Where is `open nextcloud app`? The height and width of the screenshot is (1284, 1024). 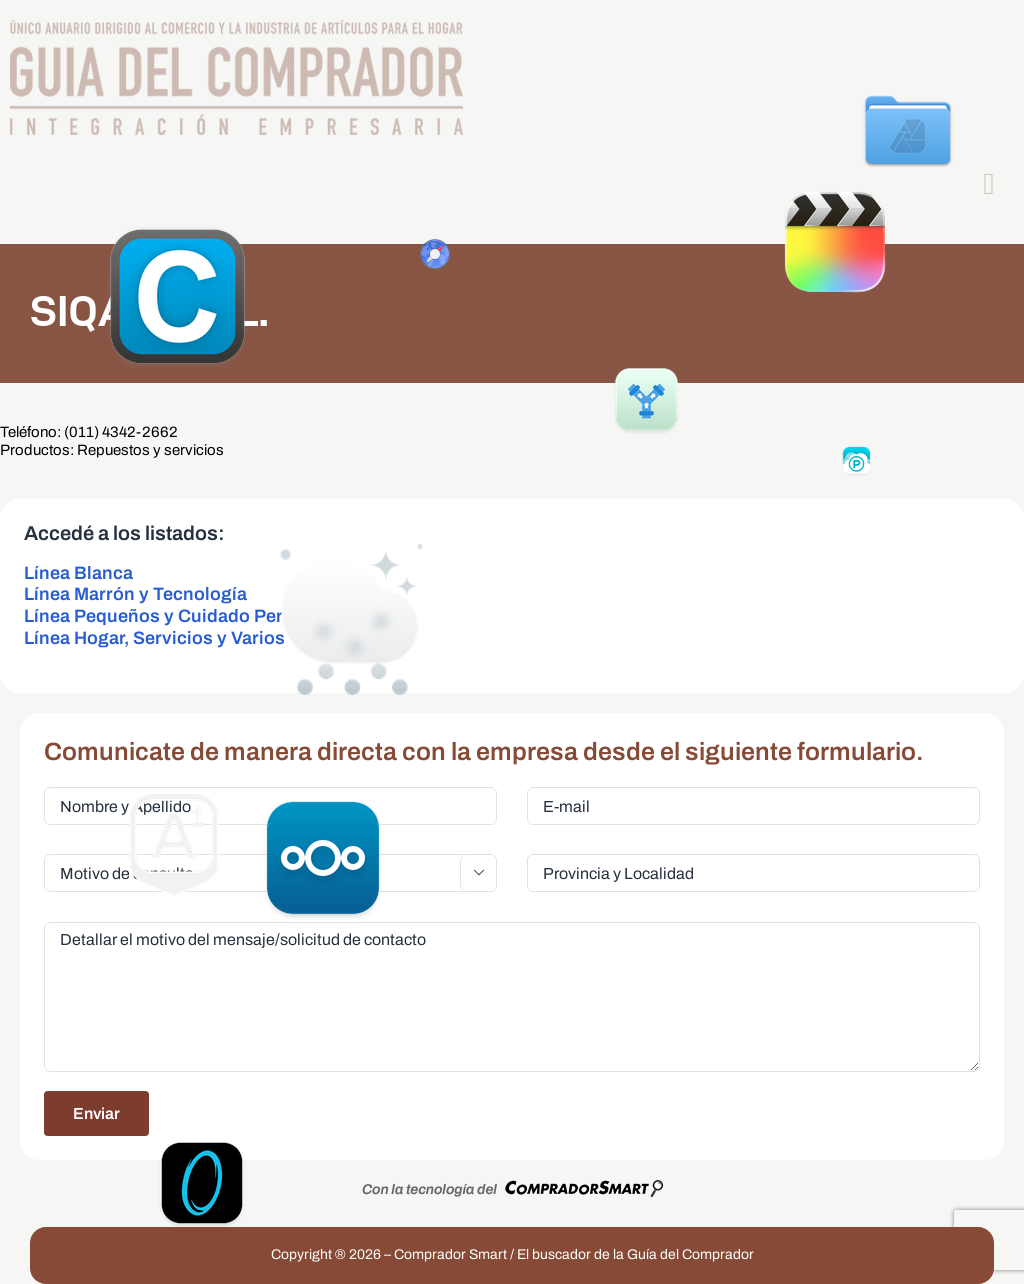 open nextcloud app is located at coordinates (323, 858).